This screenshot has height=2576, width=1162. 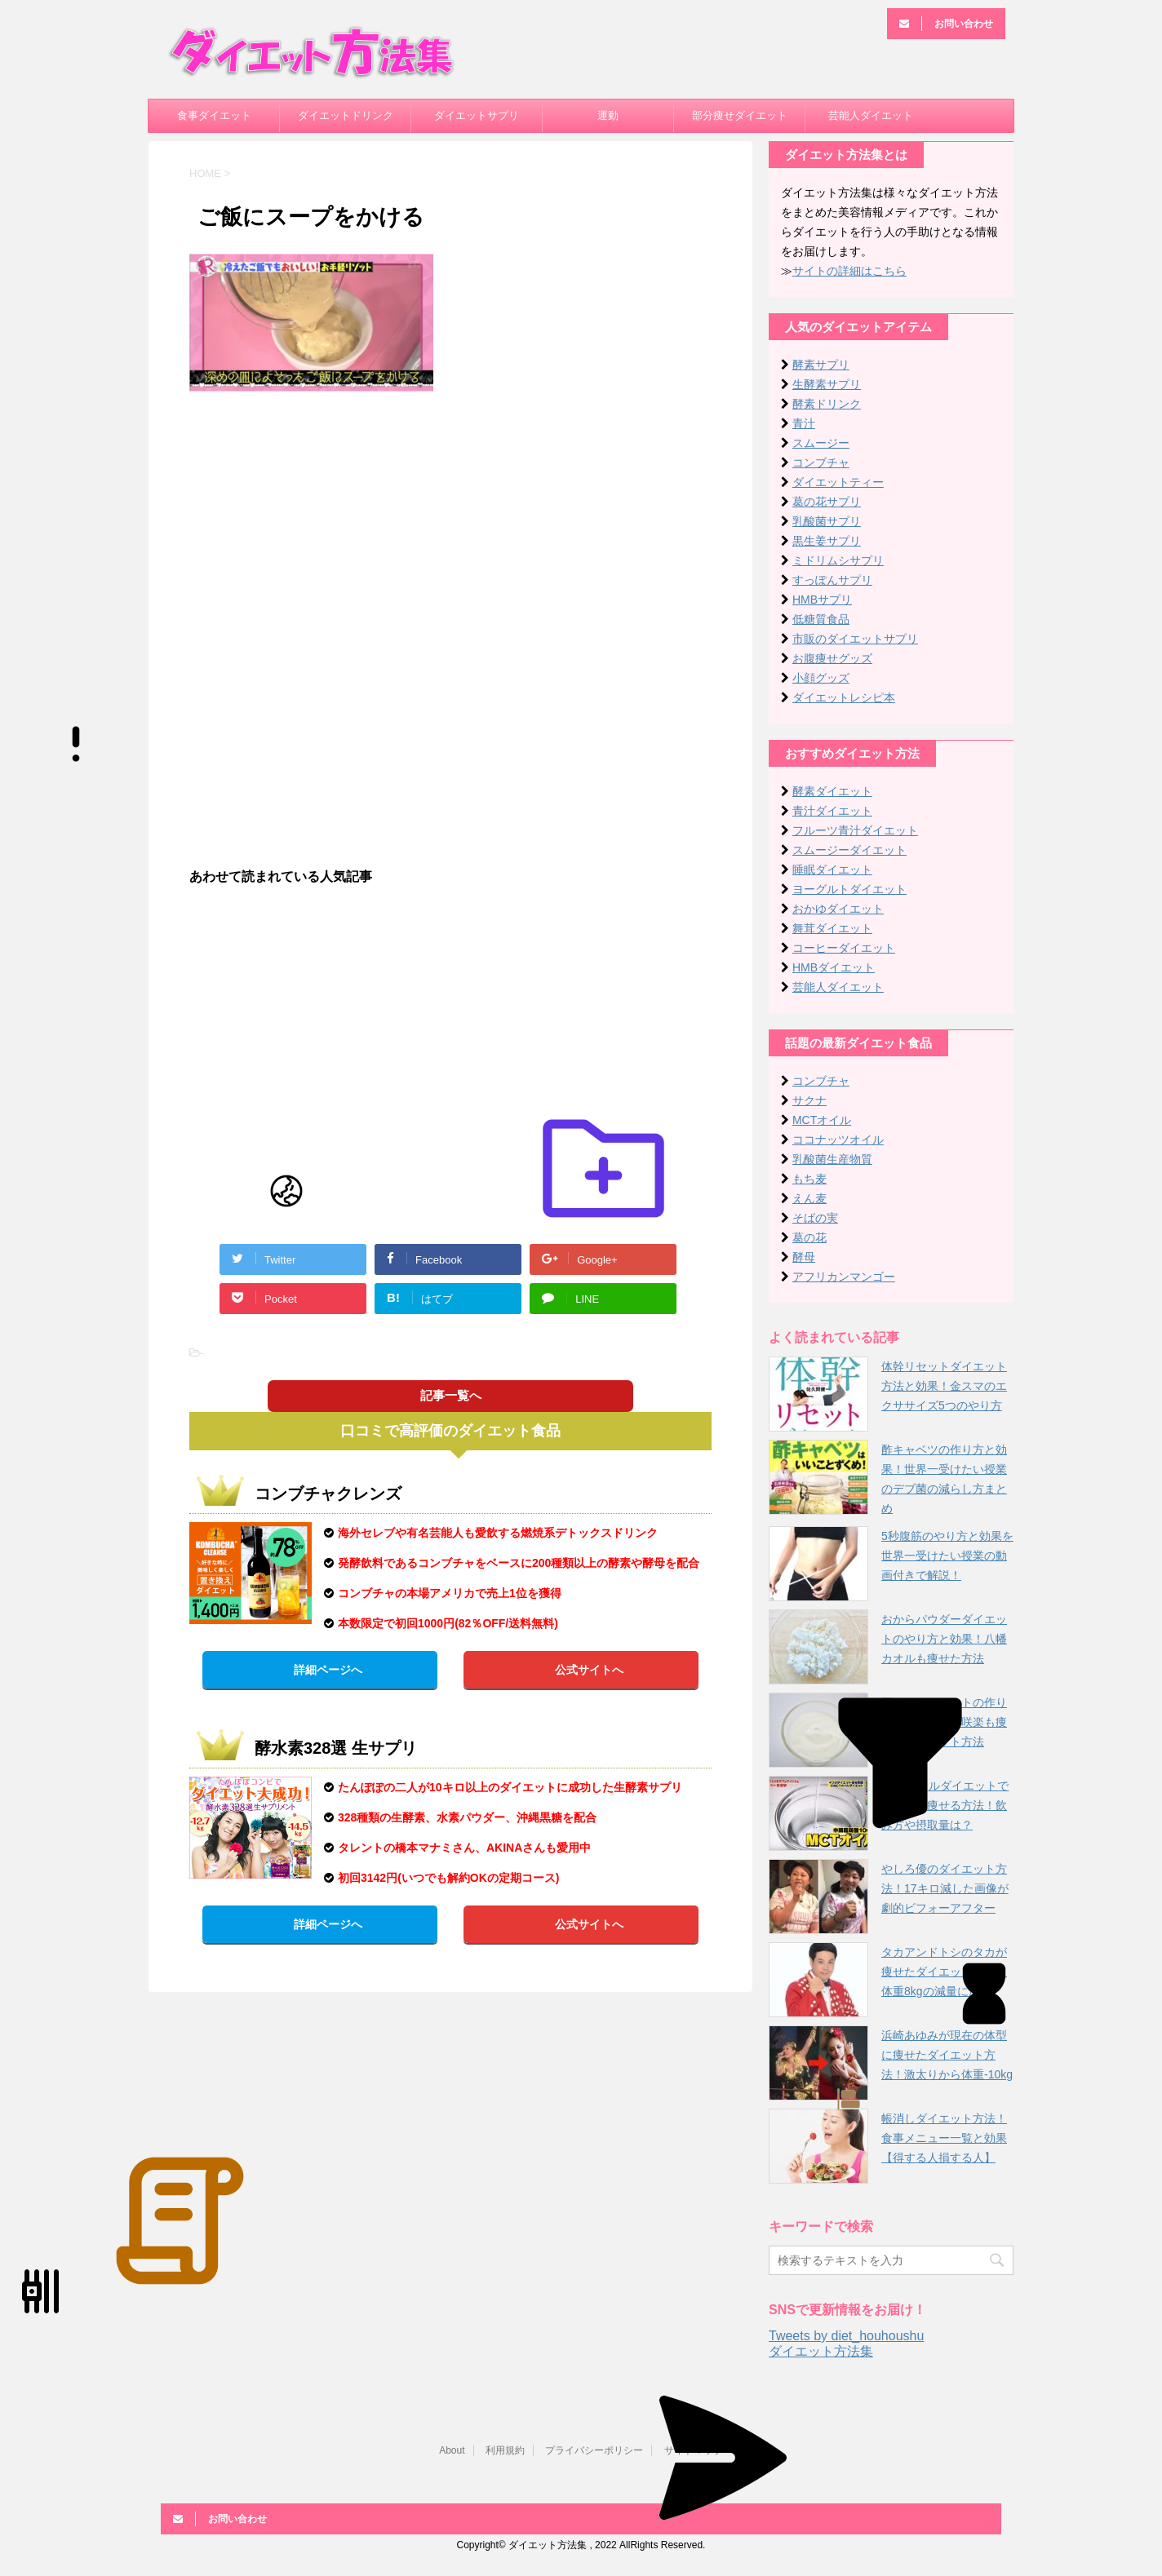 What do you see at coordinates (603, 1166) in the screenshot?
I see `create a new folder` at bounding box center [603, 1166].